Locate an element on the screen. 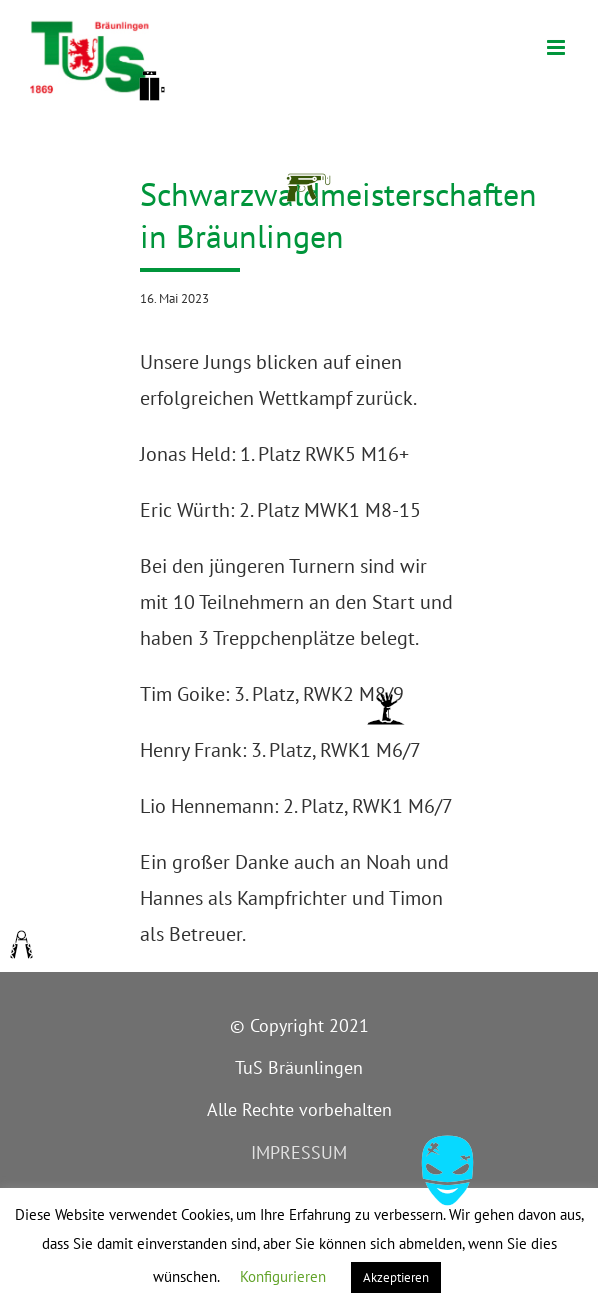  access grip strength training exercises is located at coordinates (21, 944).